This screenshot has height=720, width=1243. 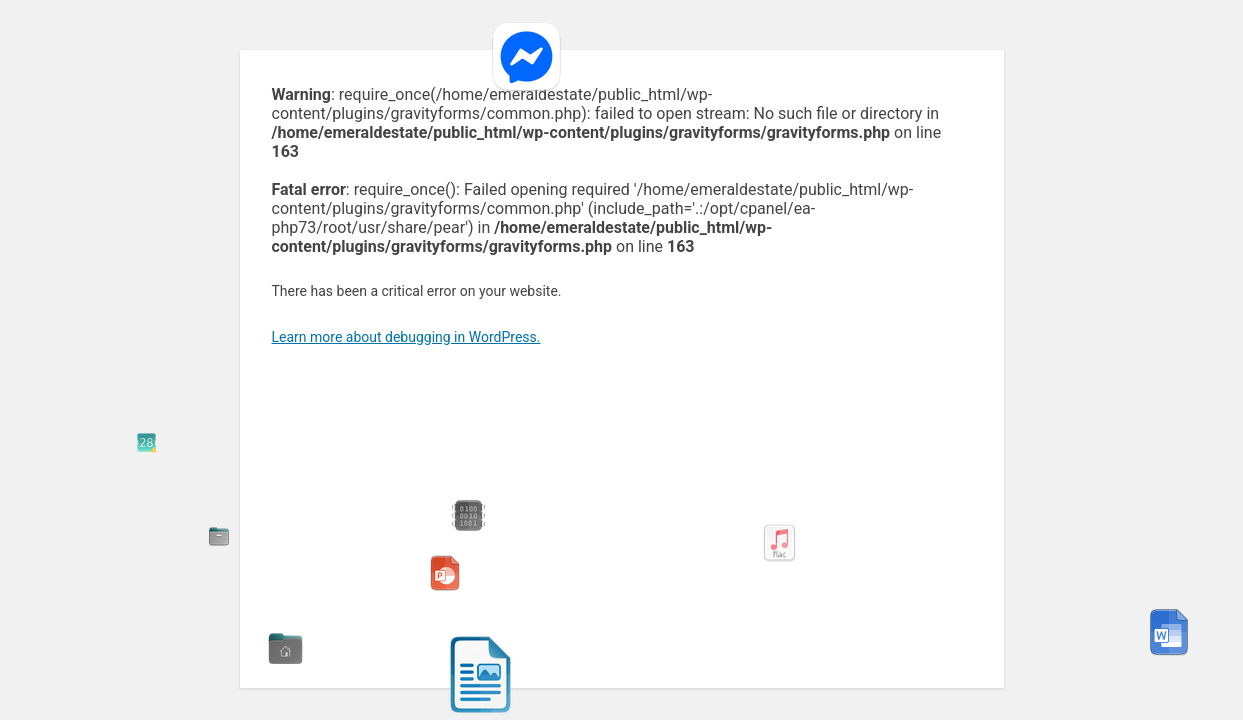 I want to click on a flac audio file, so click(x=779, y=542).